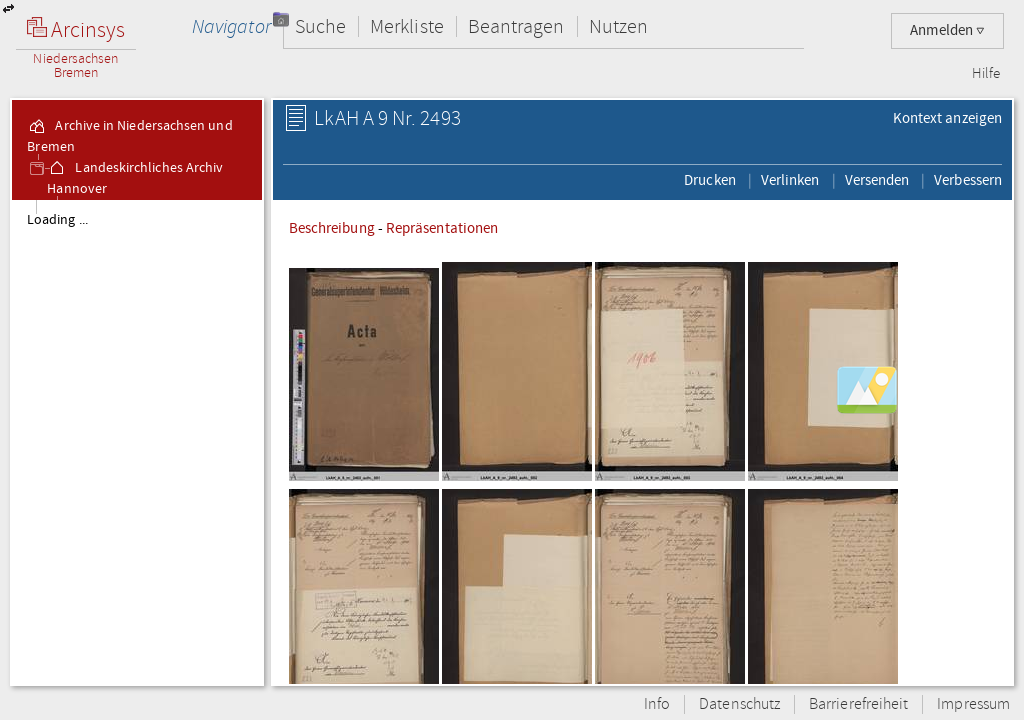 This screenshot has height=720, width=1024. I want to click on access your home folder, so click(281, 19).